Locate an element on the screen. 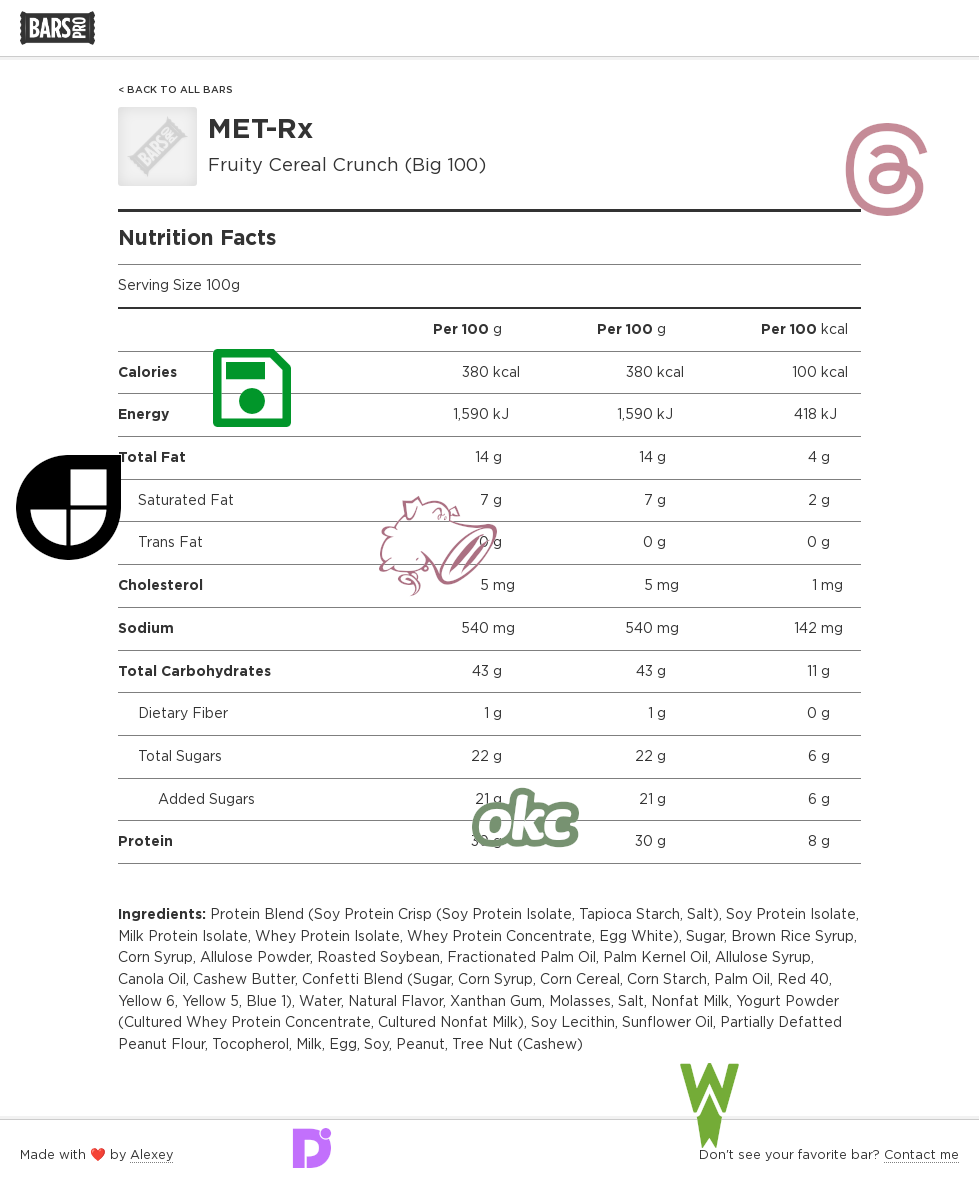 This screenshot has height=1190, width=979. WP Rocket plugin logo is located at coordinates (709, 1105).